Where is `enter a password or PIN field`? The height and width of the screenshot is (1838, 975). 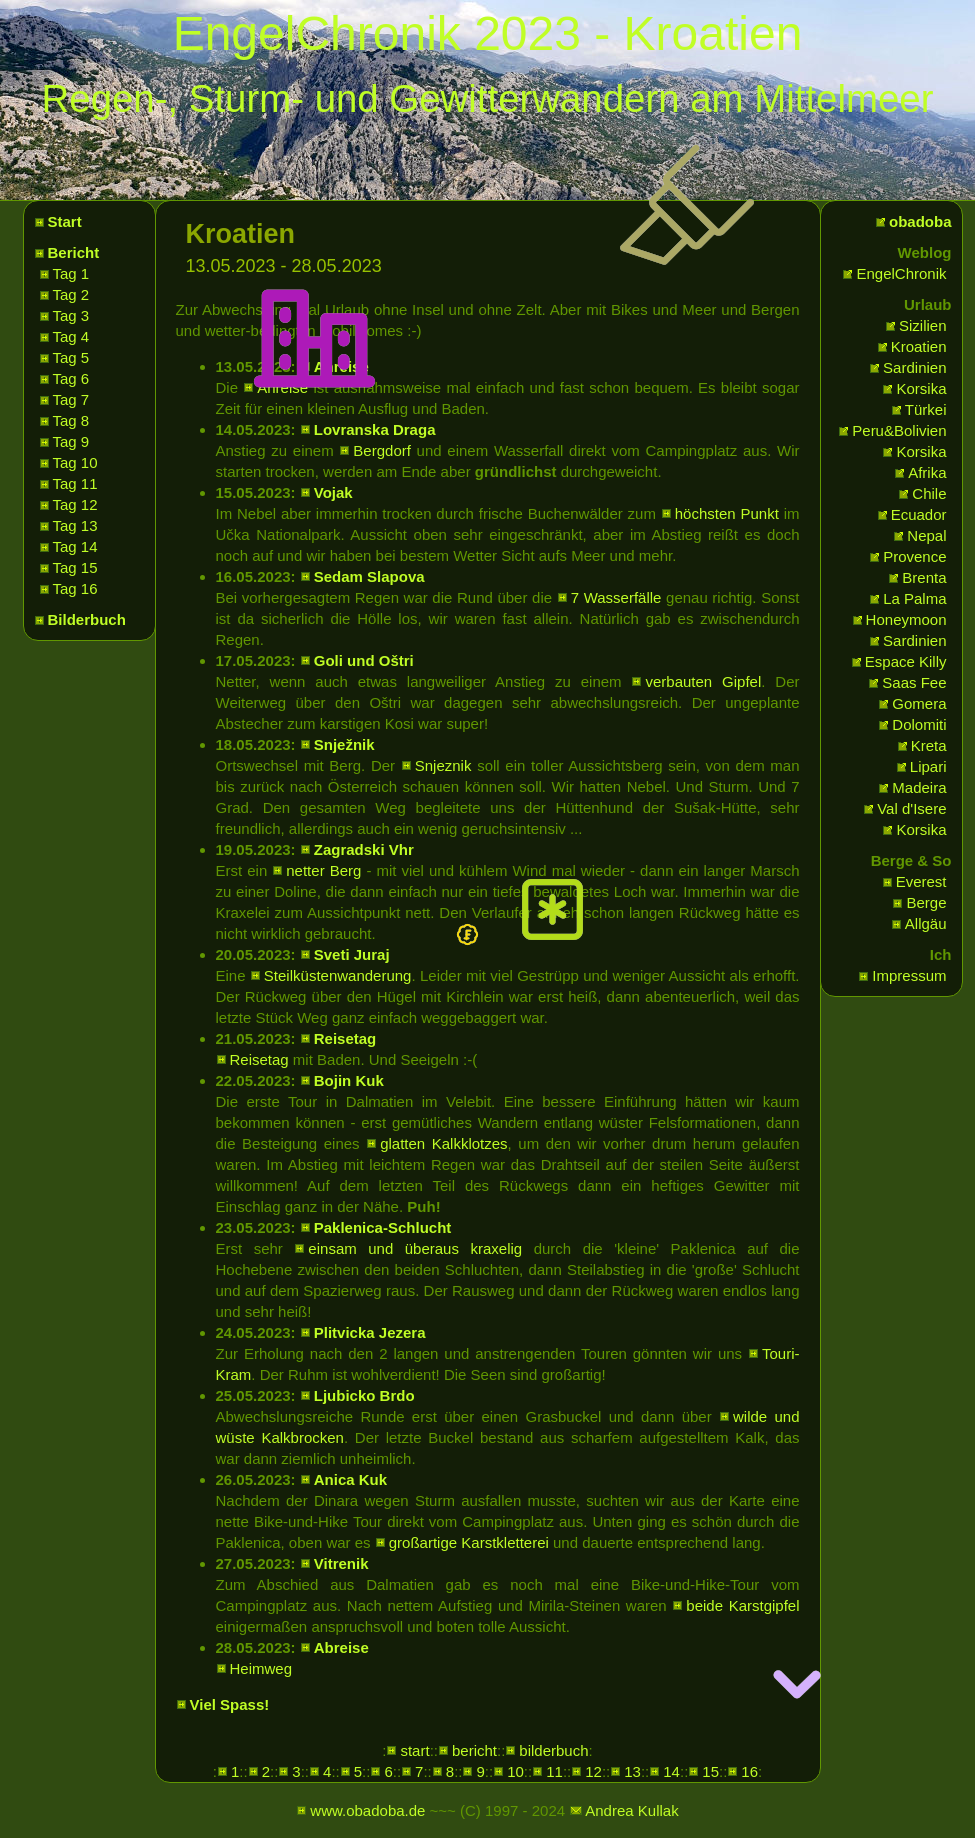 enter a password or PIN field is located at coordinates (552, 909).